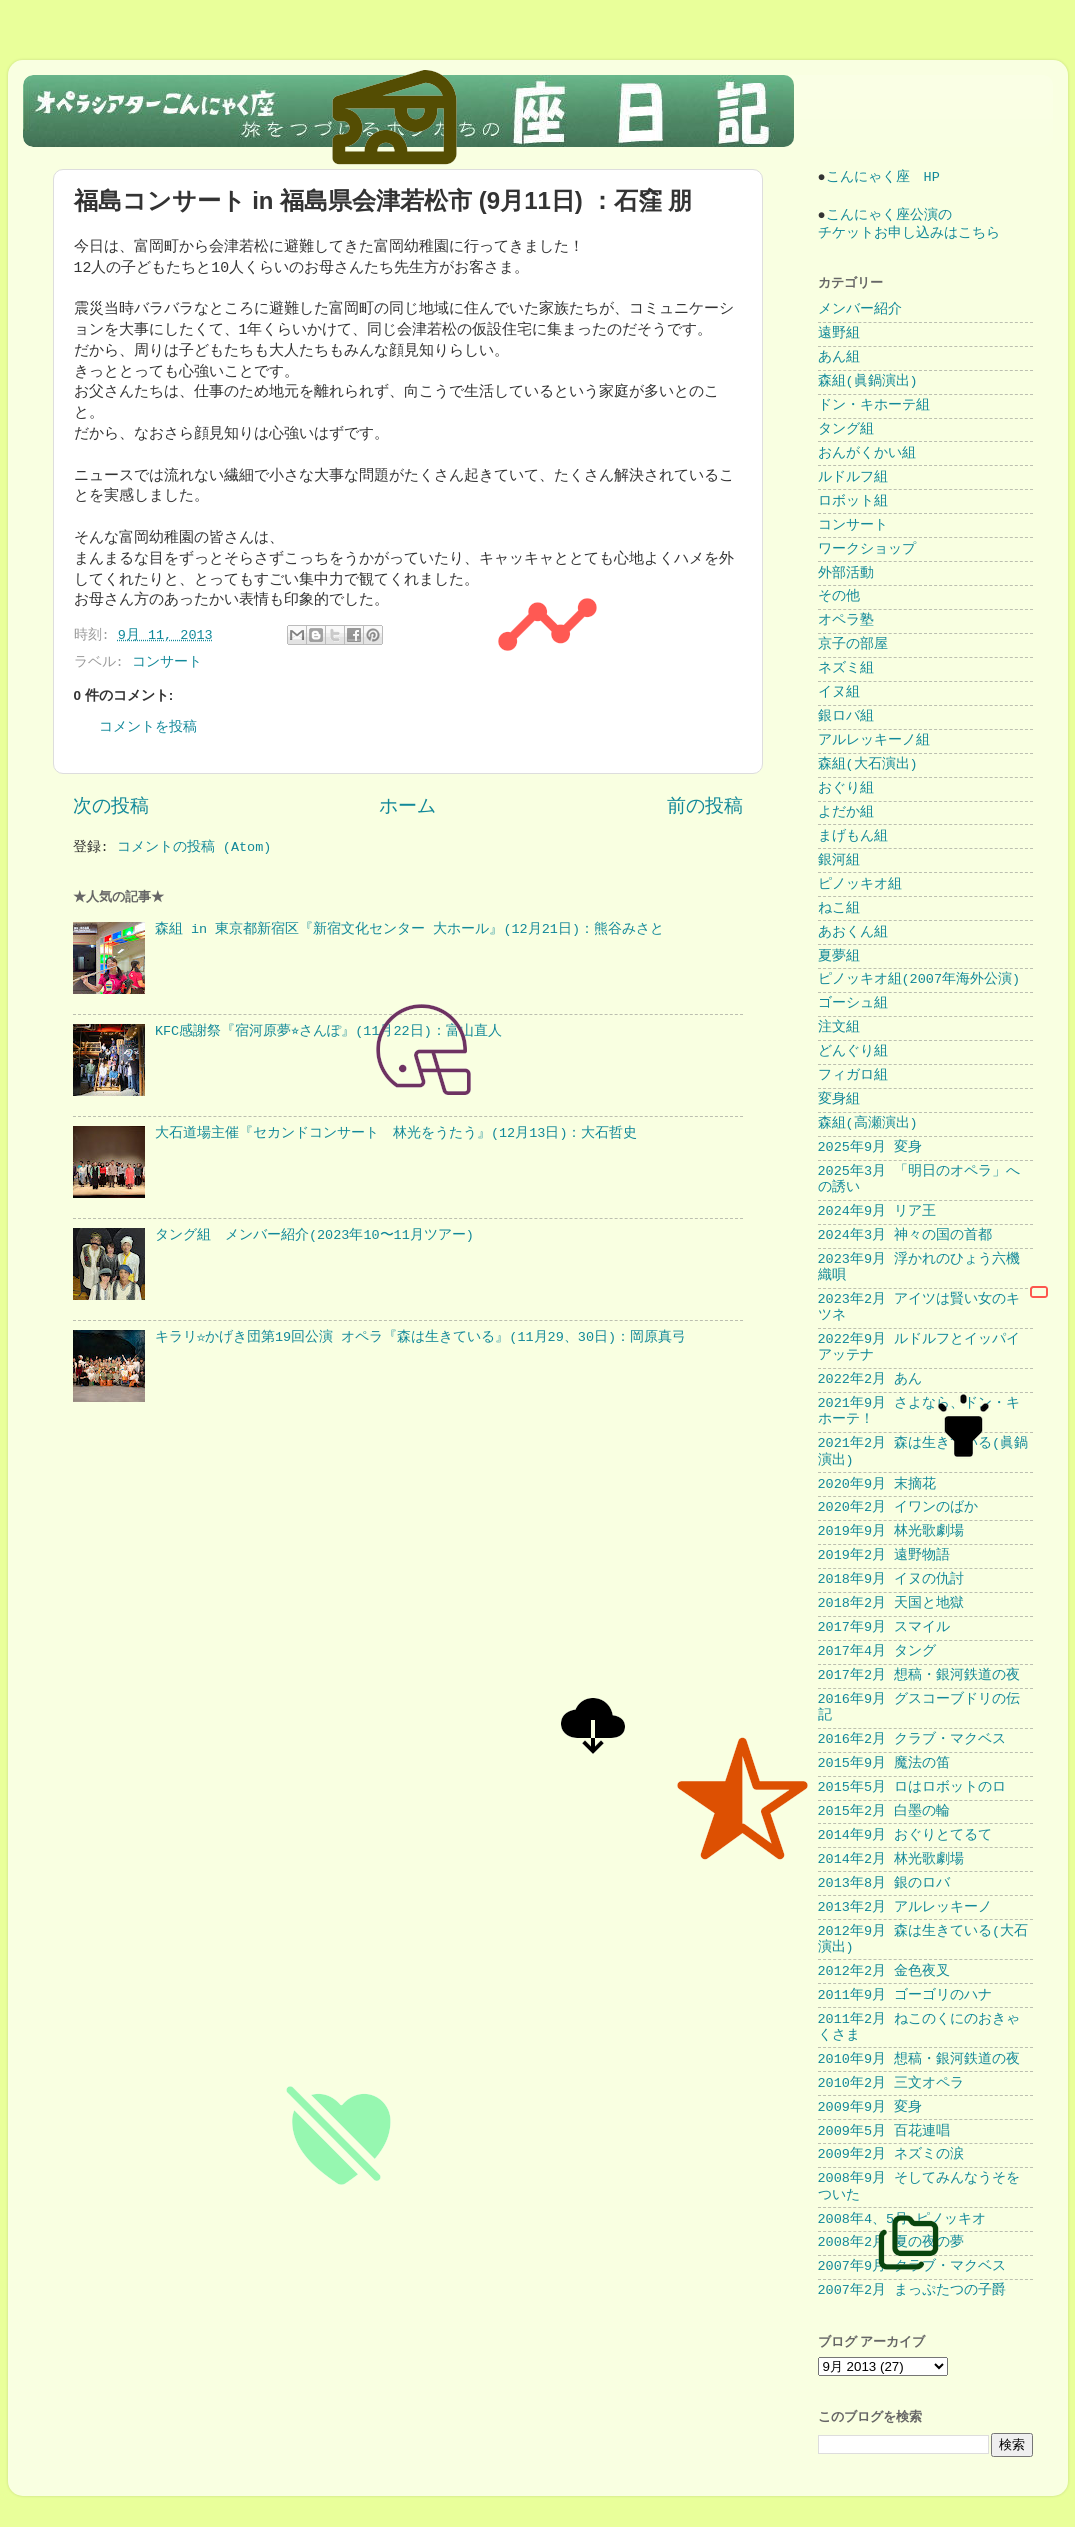  I want to click on view all folders, so click(908, 2242).